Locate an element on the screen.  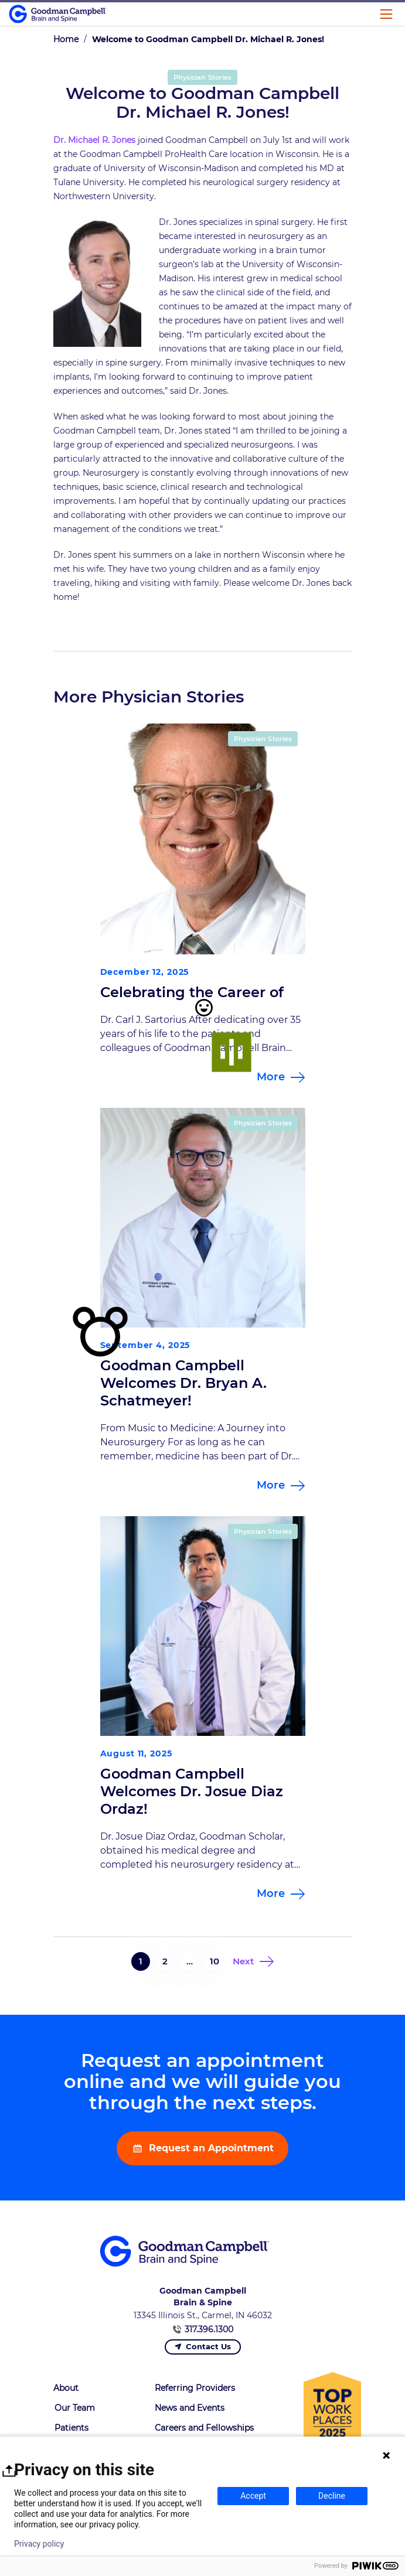
upload a file or document is located at coordinates (9, 2471).